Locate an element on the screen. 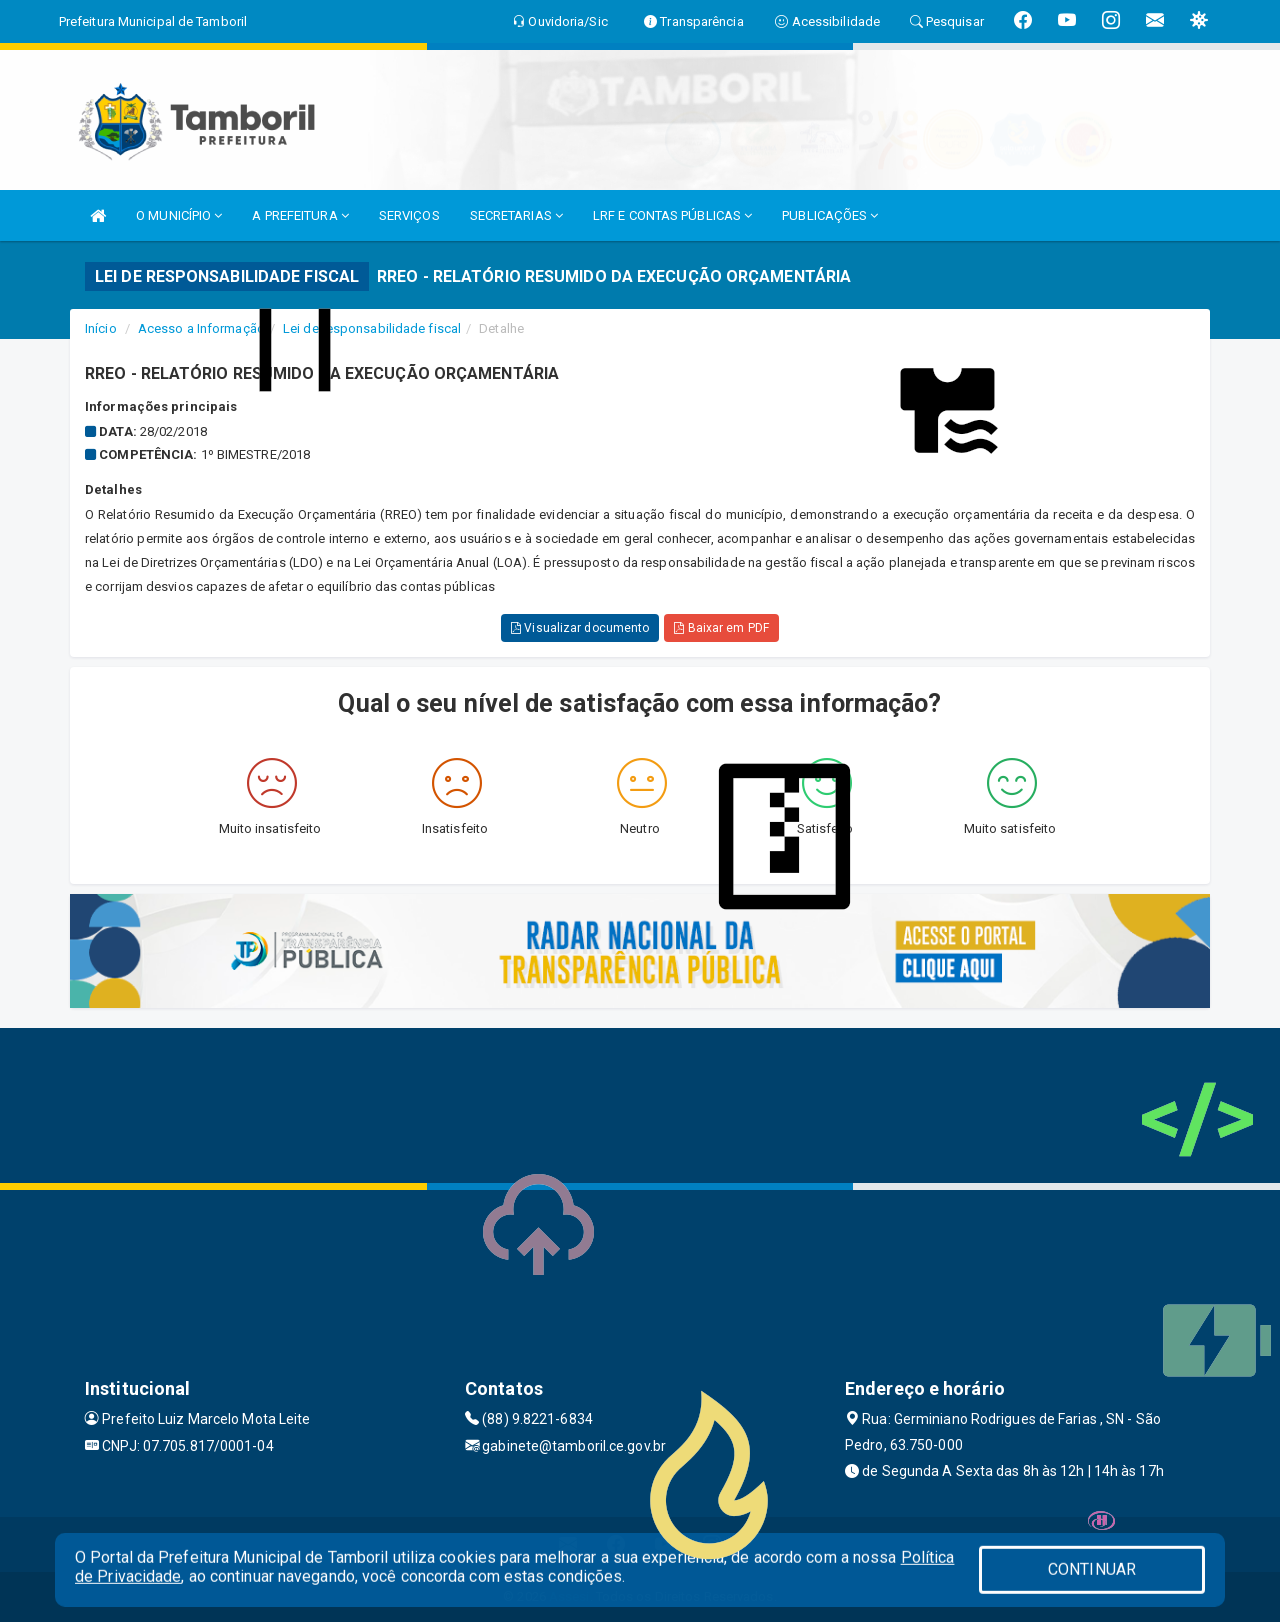  view trending or hot content is located at coordinates (709, 1473).